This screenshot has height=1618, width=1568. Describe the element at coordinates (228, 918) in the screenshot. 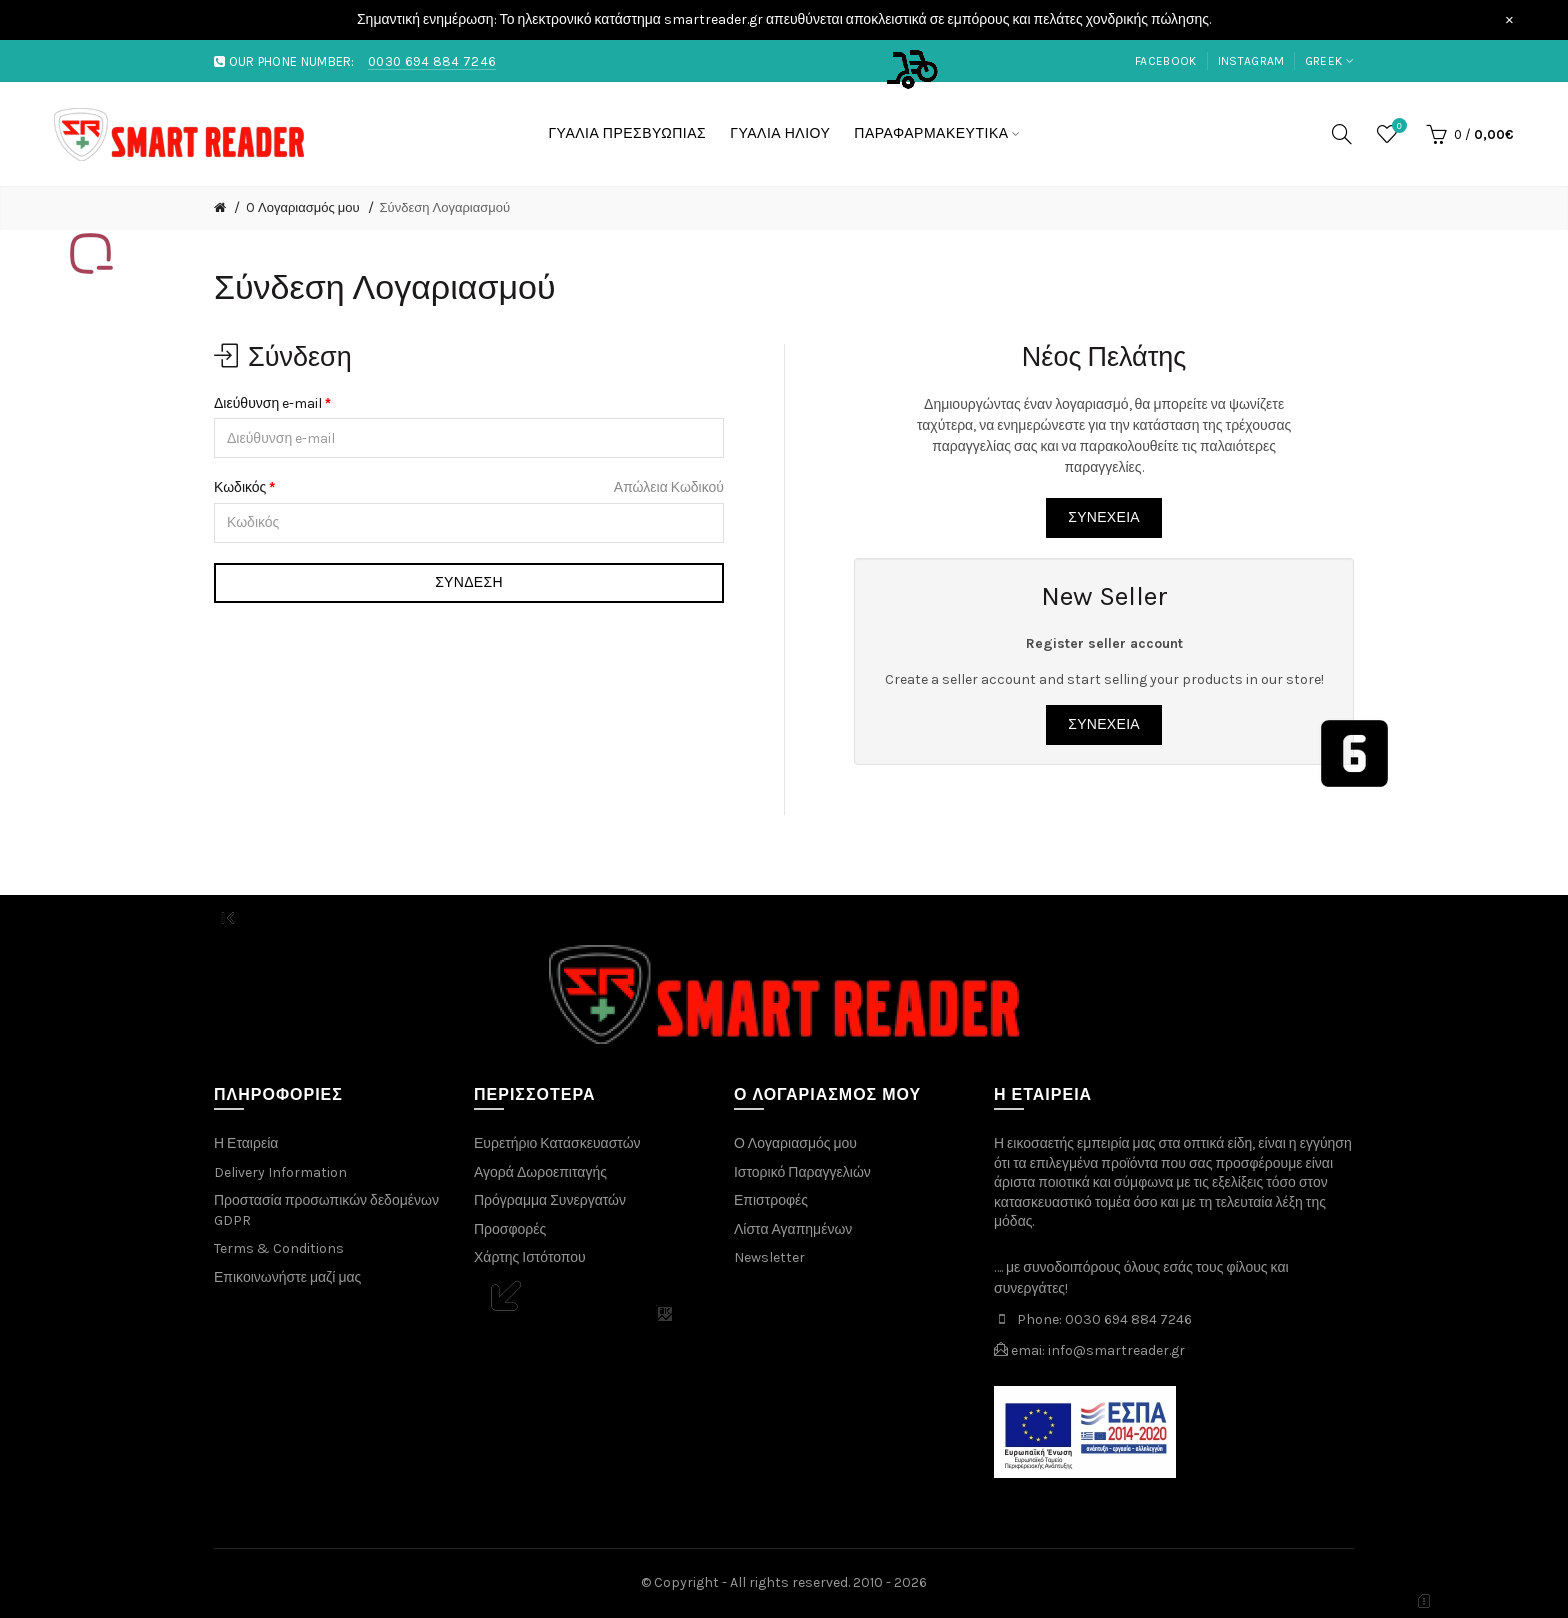

I see `go to first page` at that location.